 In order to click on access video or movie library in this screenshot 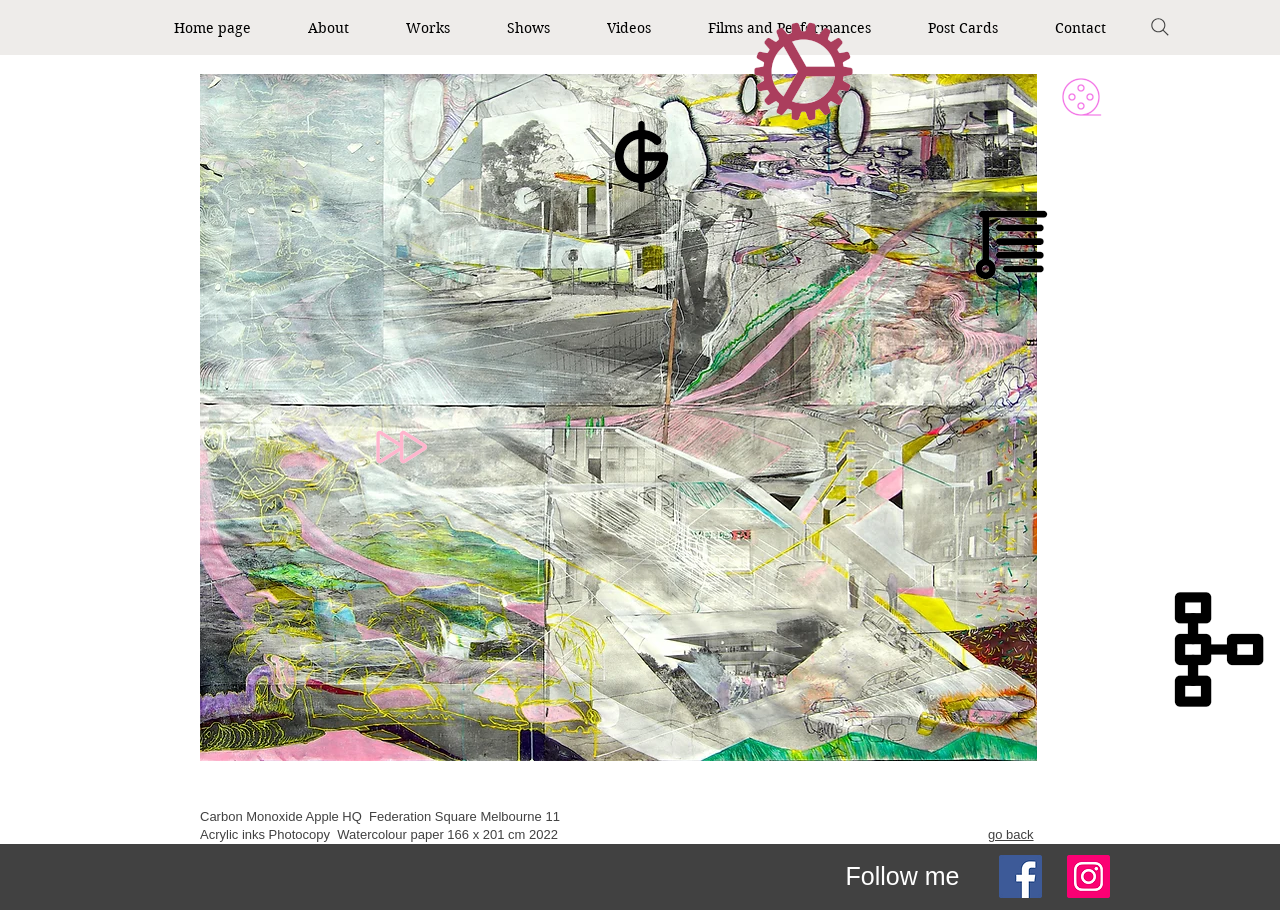, I will do `click(1081, 97)`.